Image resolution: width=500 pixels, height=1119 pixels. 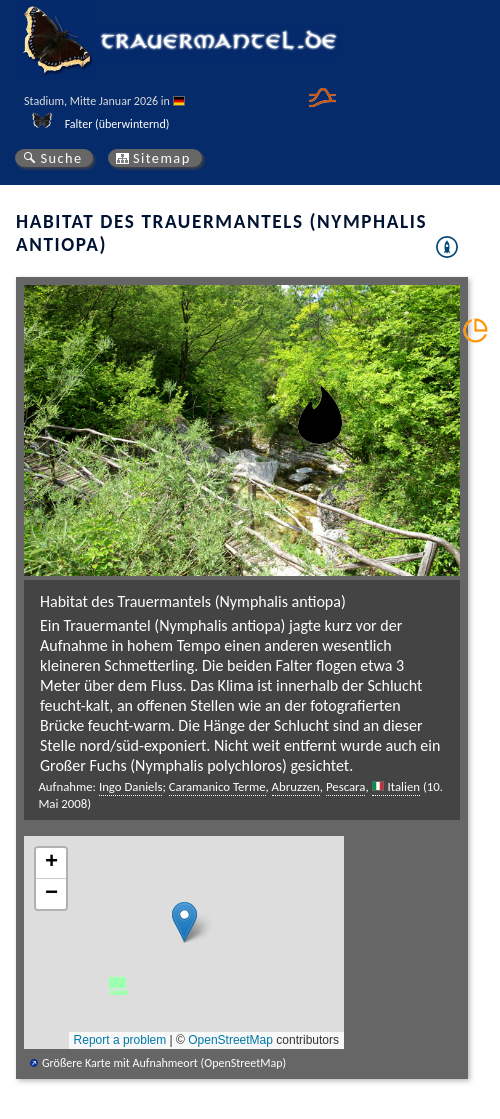 I want to click on view purchase receipt or transaction history, so click(x=117, y=985).